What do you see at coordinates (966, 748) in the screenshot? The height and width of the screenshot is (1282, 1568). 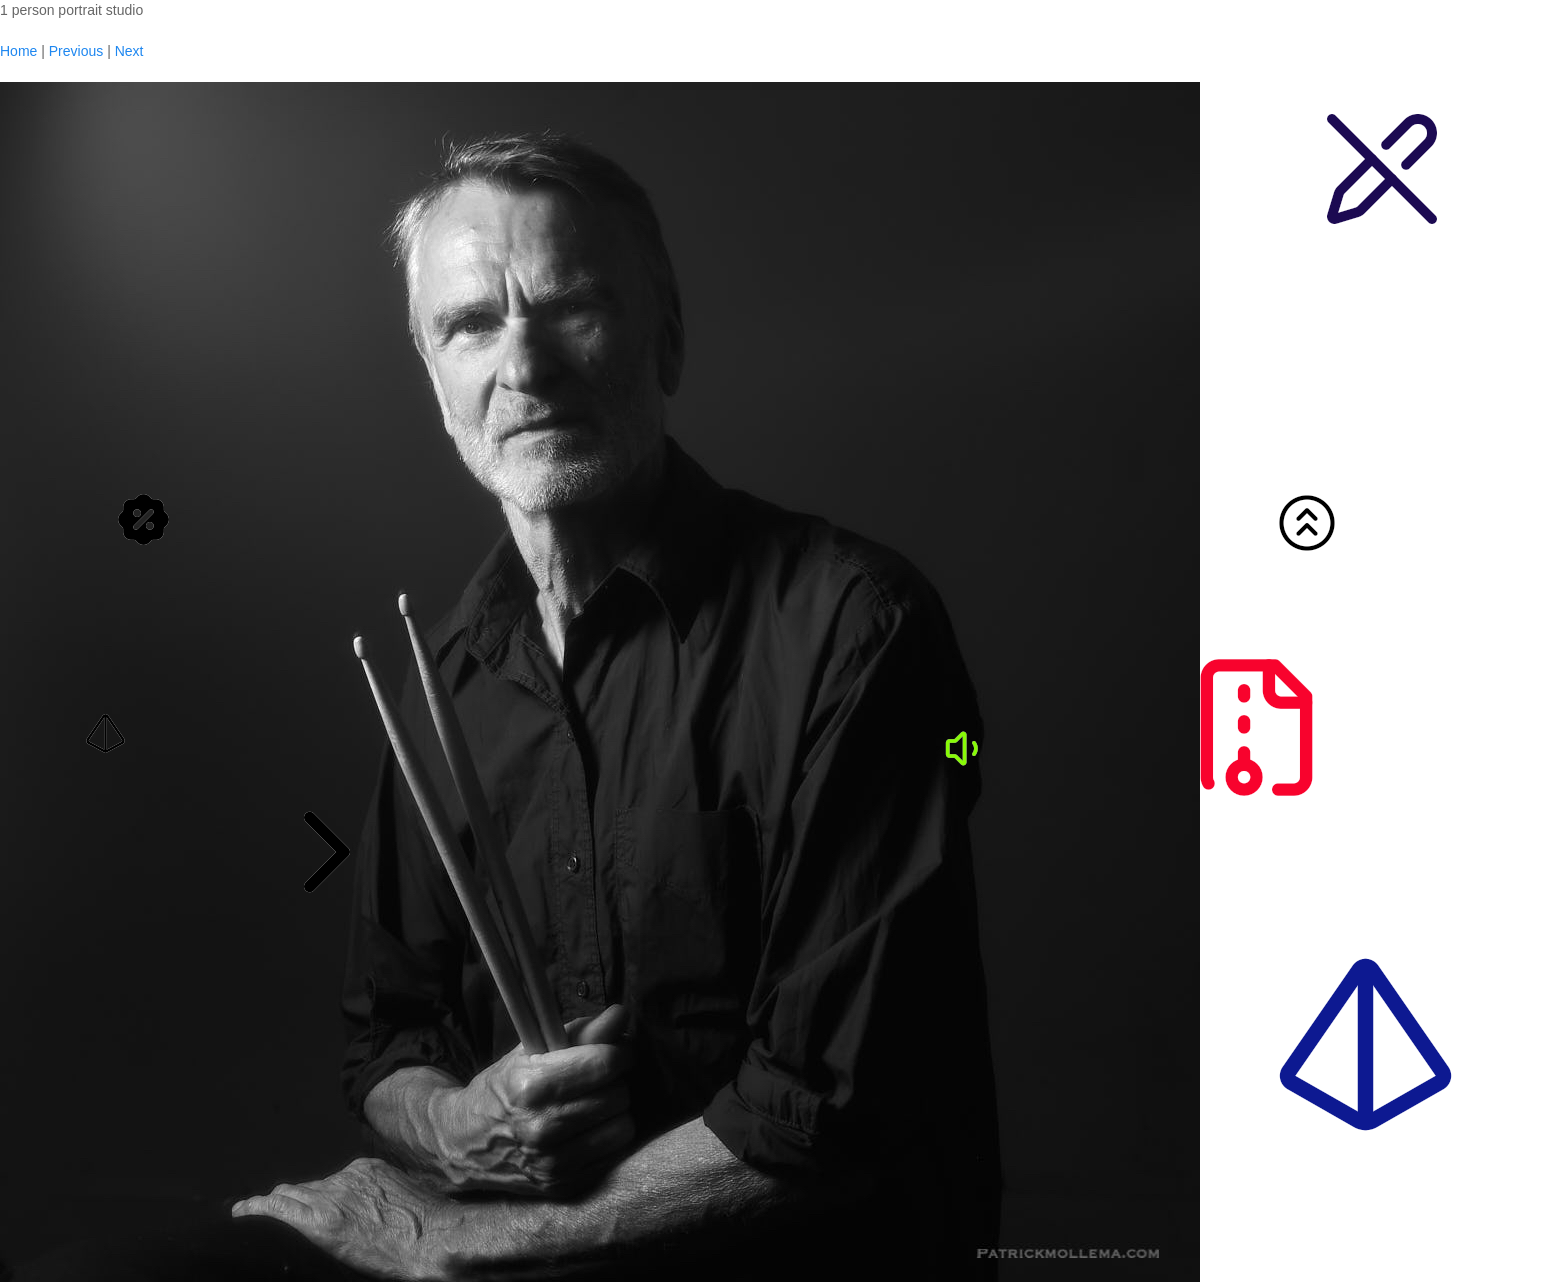 I see `adjust audio volume to low level` at bounding box center [966, 748].